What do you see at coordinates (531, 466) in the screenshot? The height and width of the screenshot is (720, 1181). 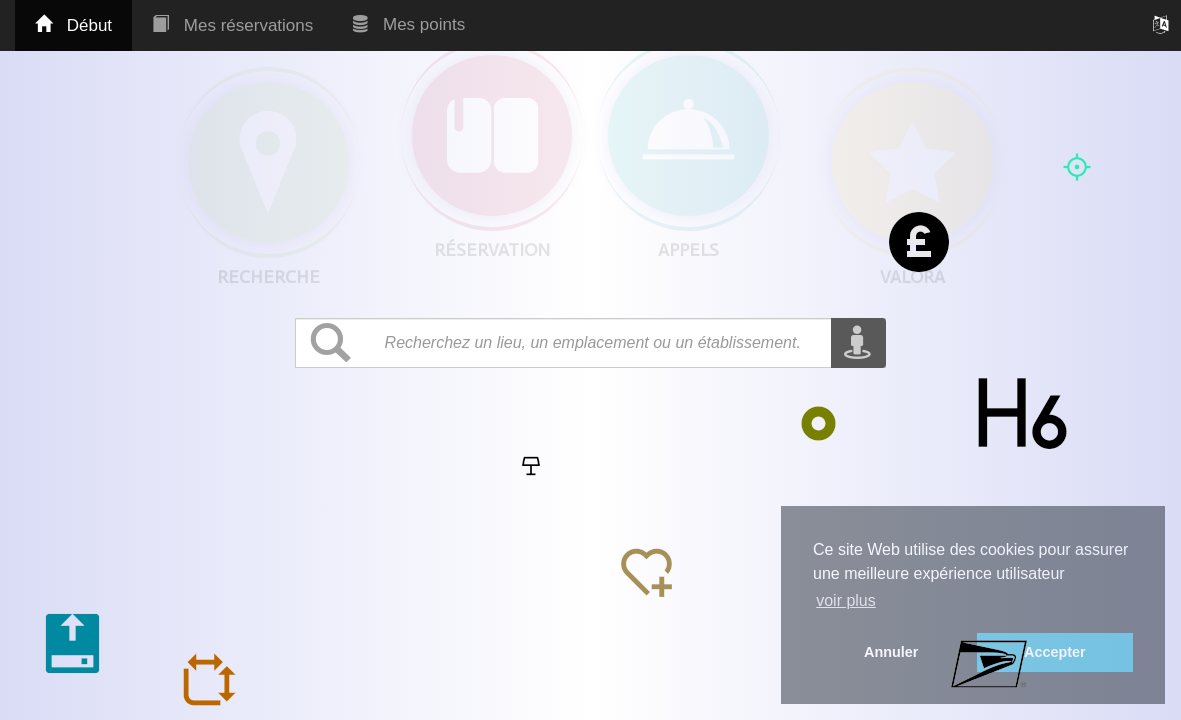 I see `open Apple Keynote presentation app` at bounding box center [531, 466].